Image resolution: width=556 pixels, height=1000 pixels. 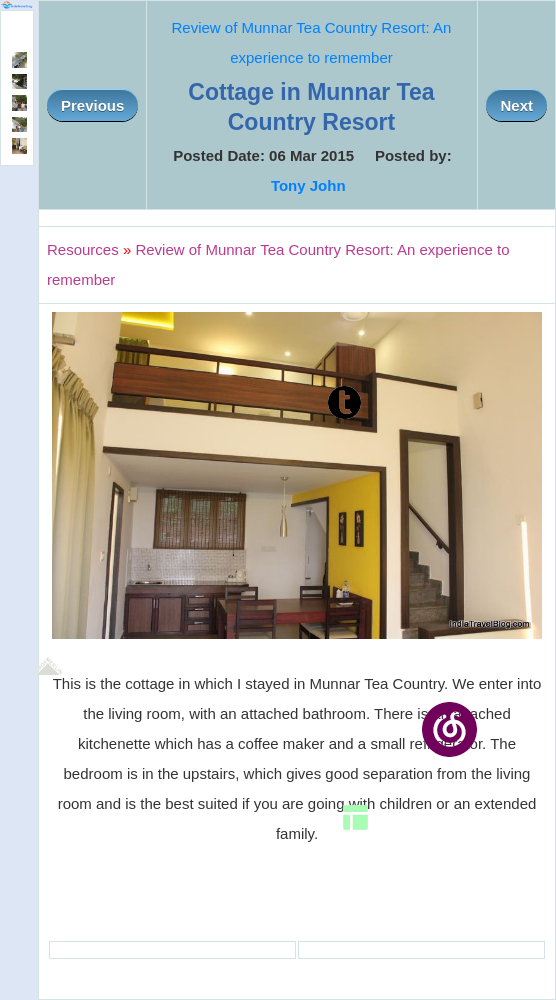 What do you see at coordinates (449, 729) in the screenshot?
I see `open netease cloud music app` at bounding box center [449, 729].